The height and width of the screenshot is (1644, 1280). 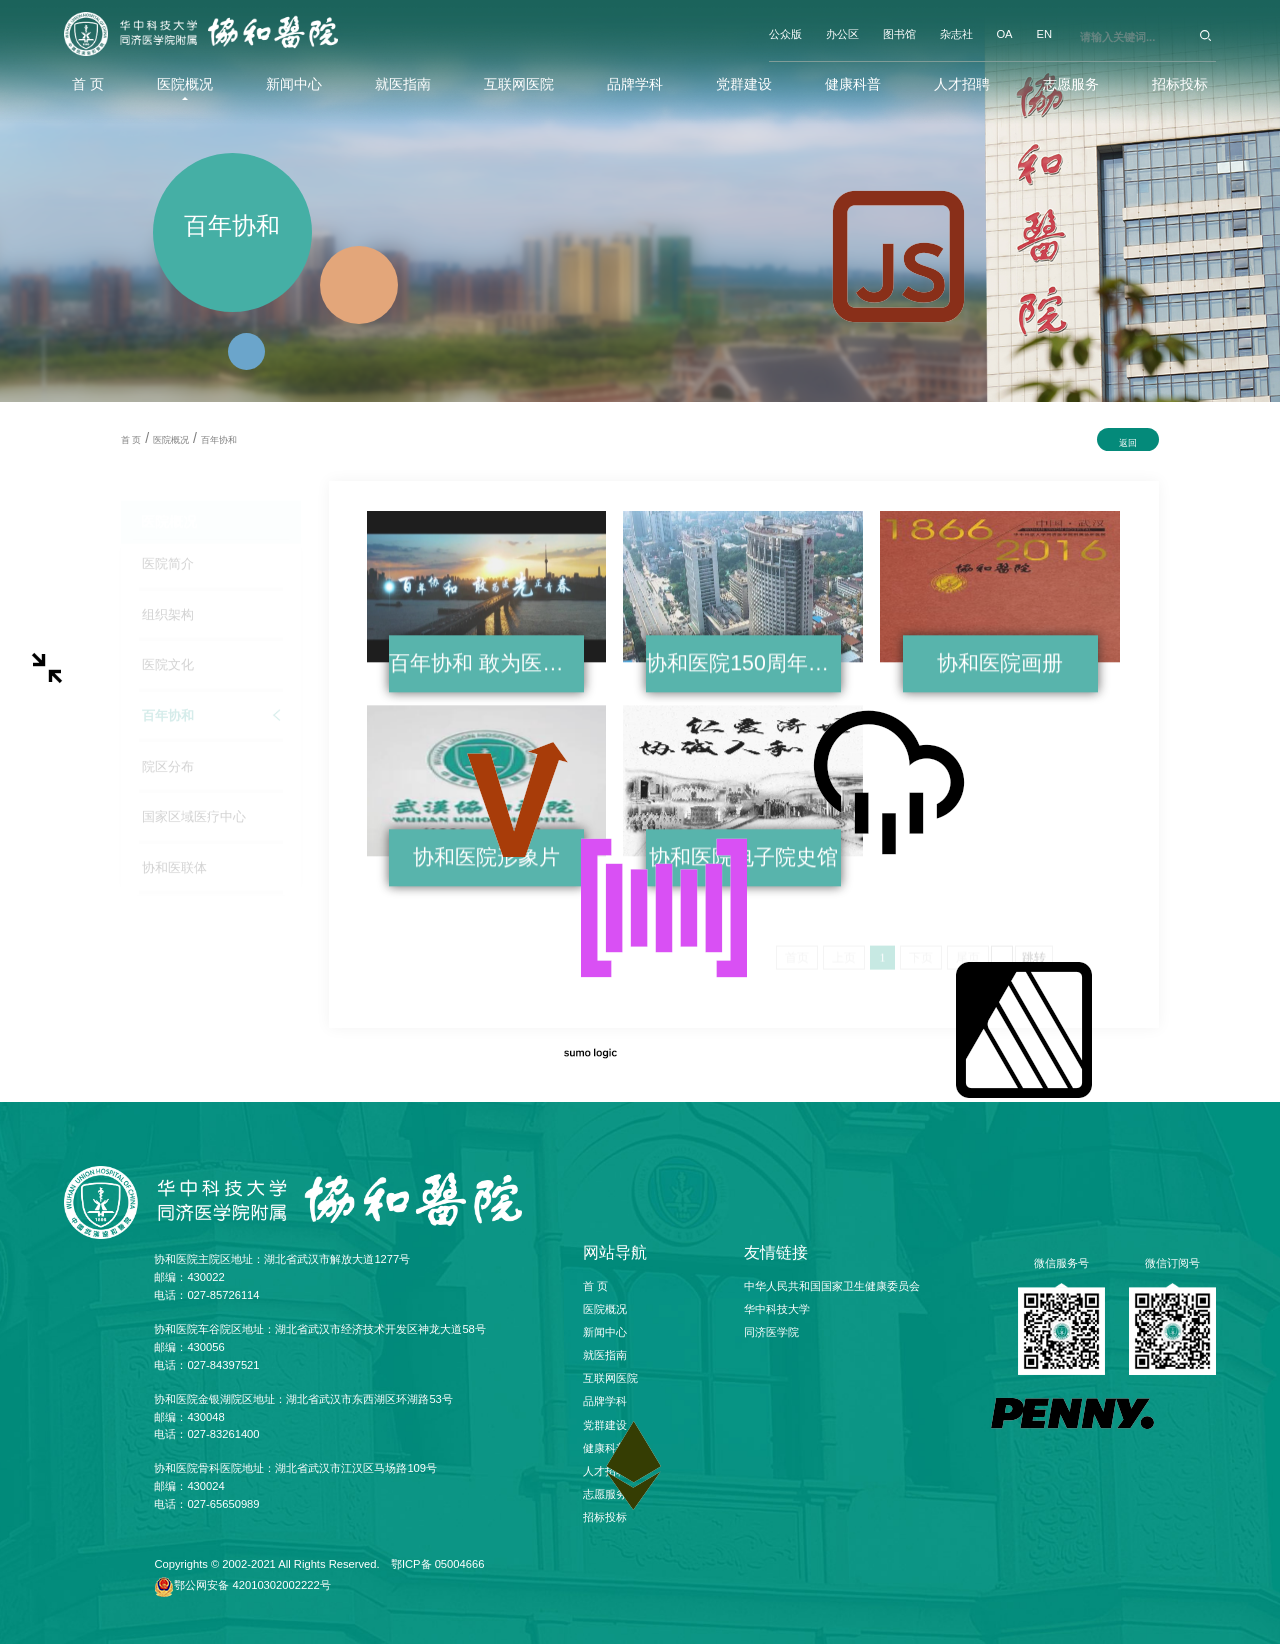 What do you see at coordinates (664, 908) in the screenshot?
I see `visit papers with code website` at bounding box center [664, 908].